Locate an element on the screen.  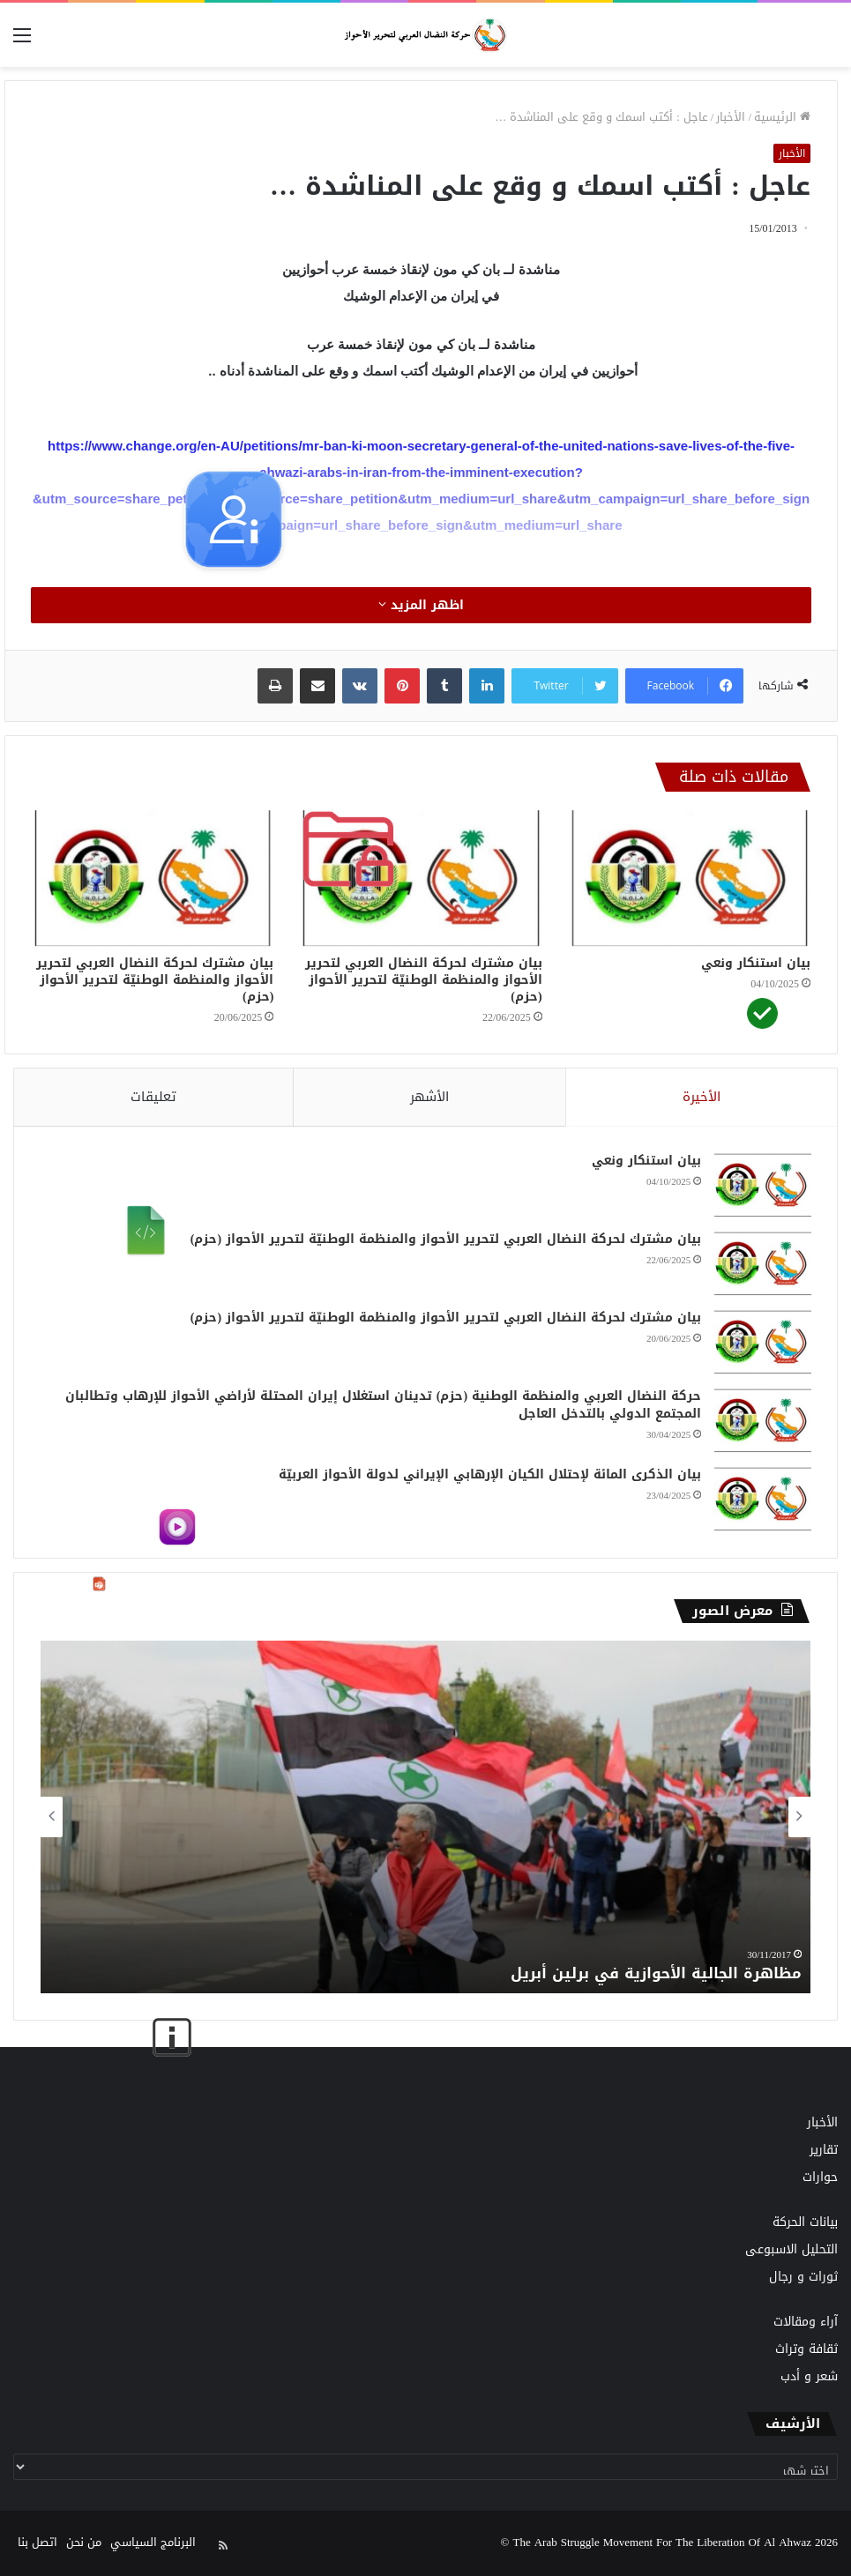
manage connected online accounts is located at coordinates (234, 521).